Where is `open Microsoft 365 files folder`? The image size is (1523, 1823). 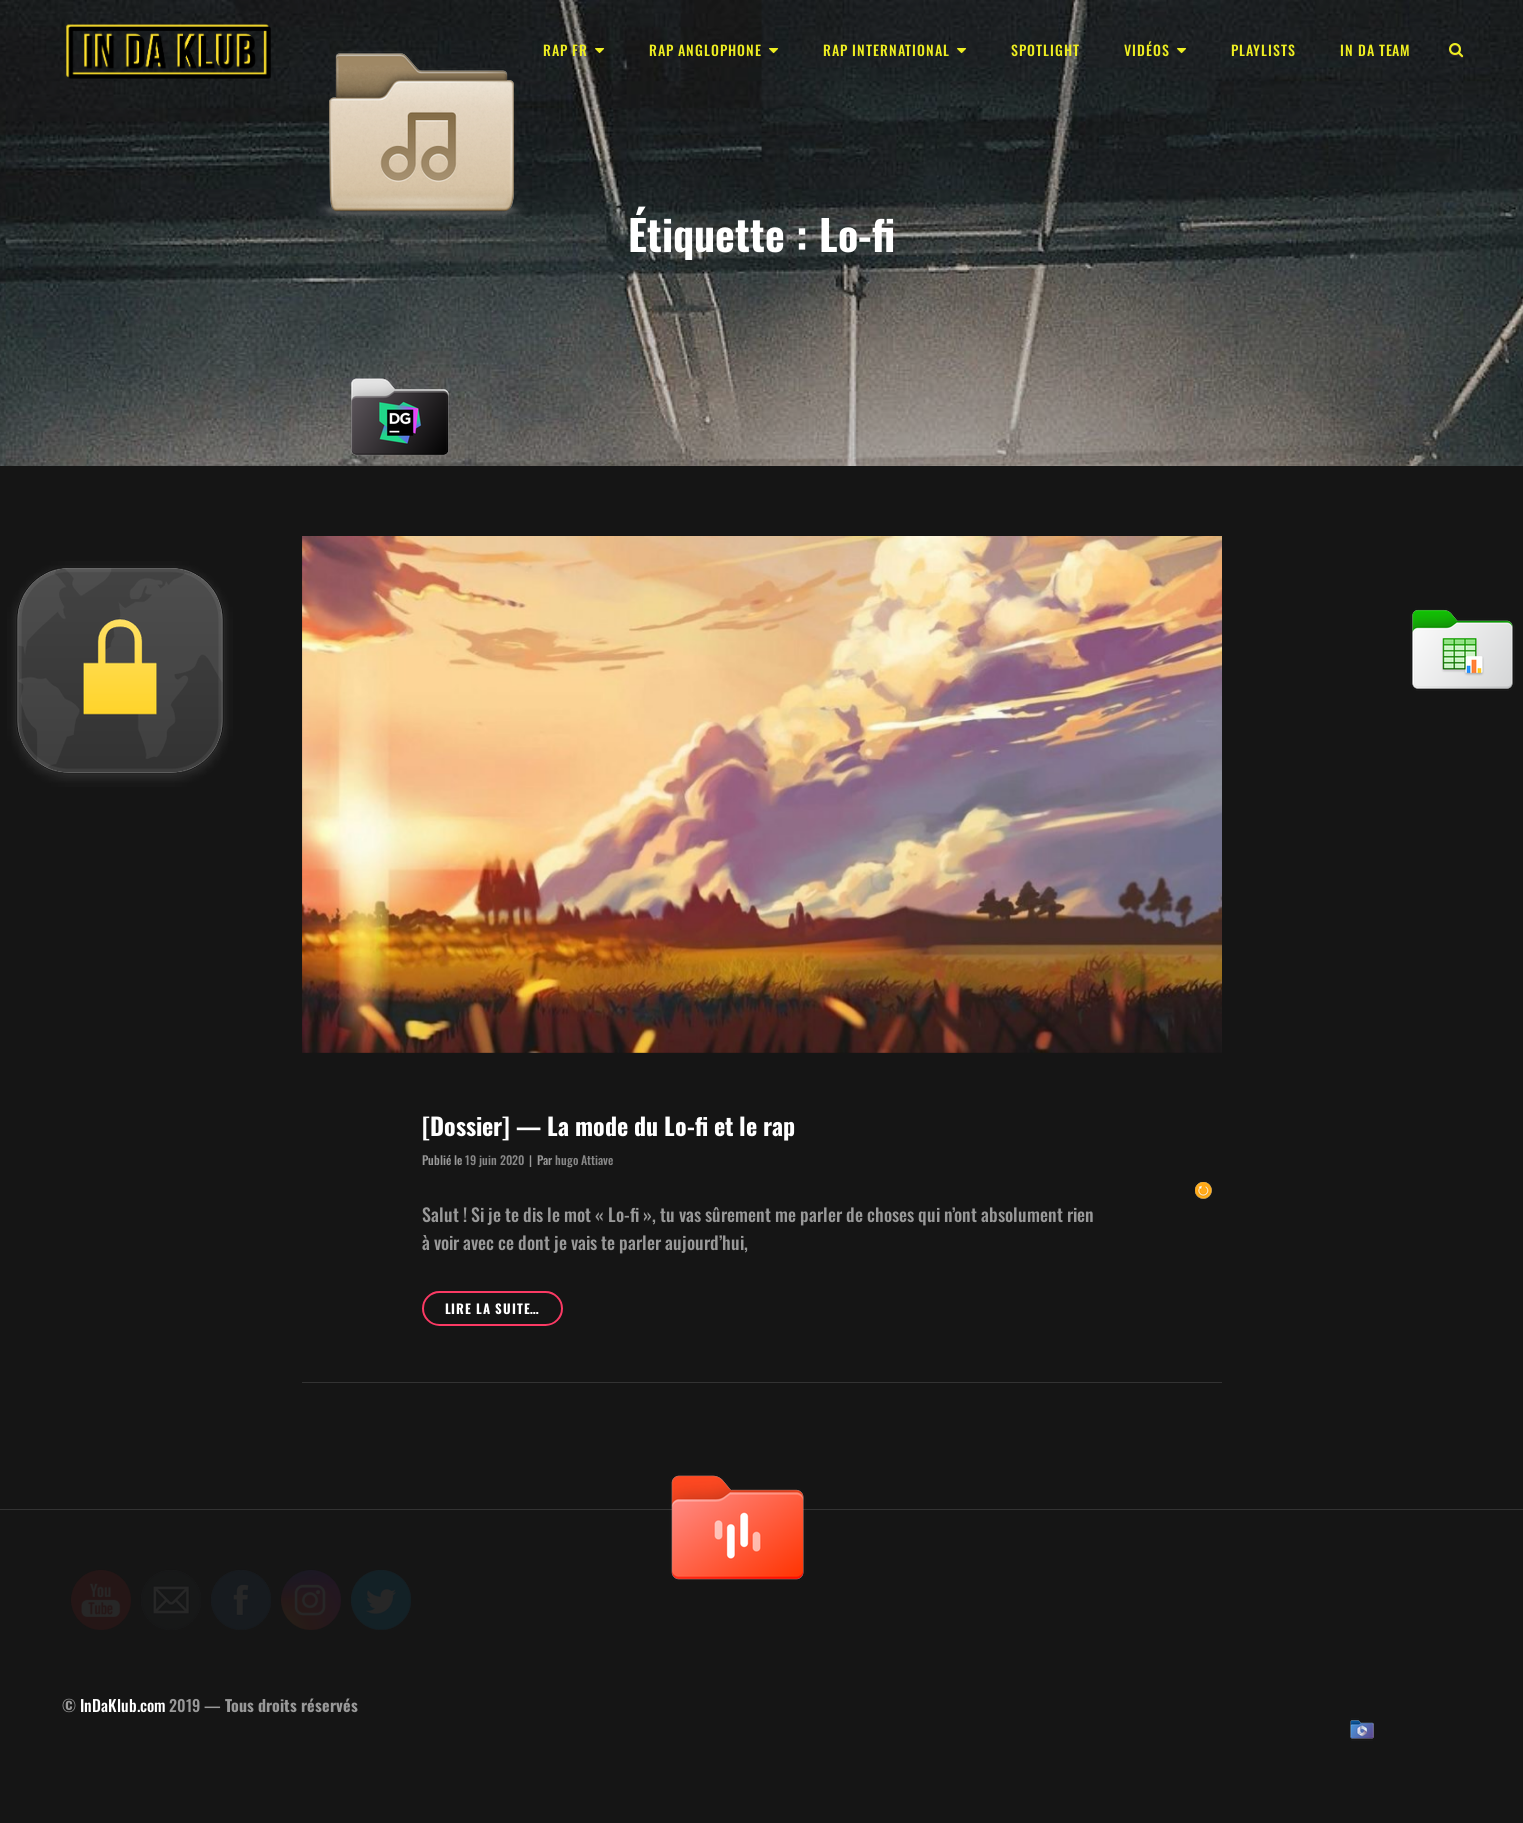
open Microsoft 365 files folder is located at coordinates (1362, 1730).